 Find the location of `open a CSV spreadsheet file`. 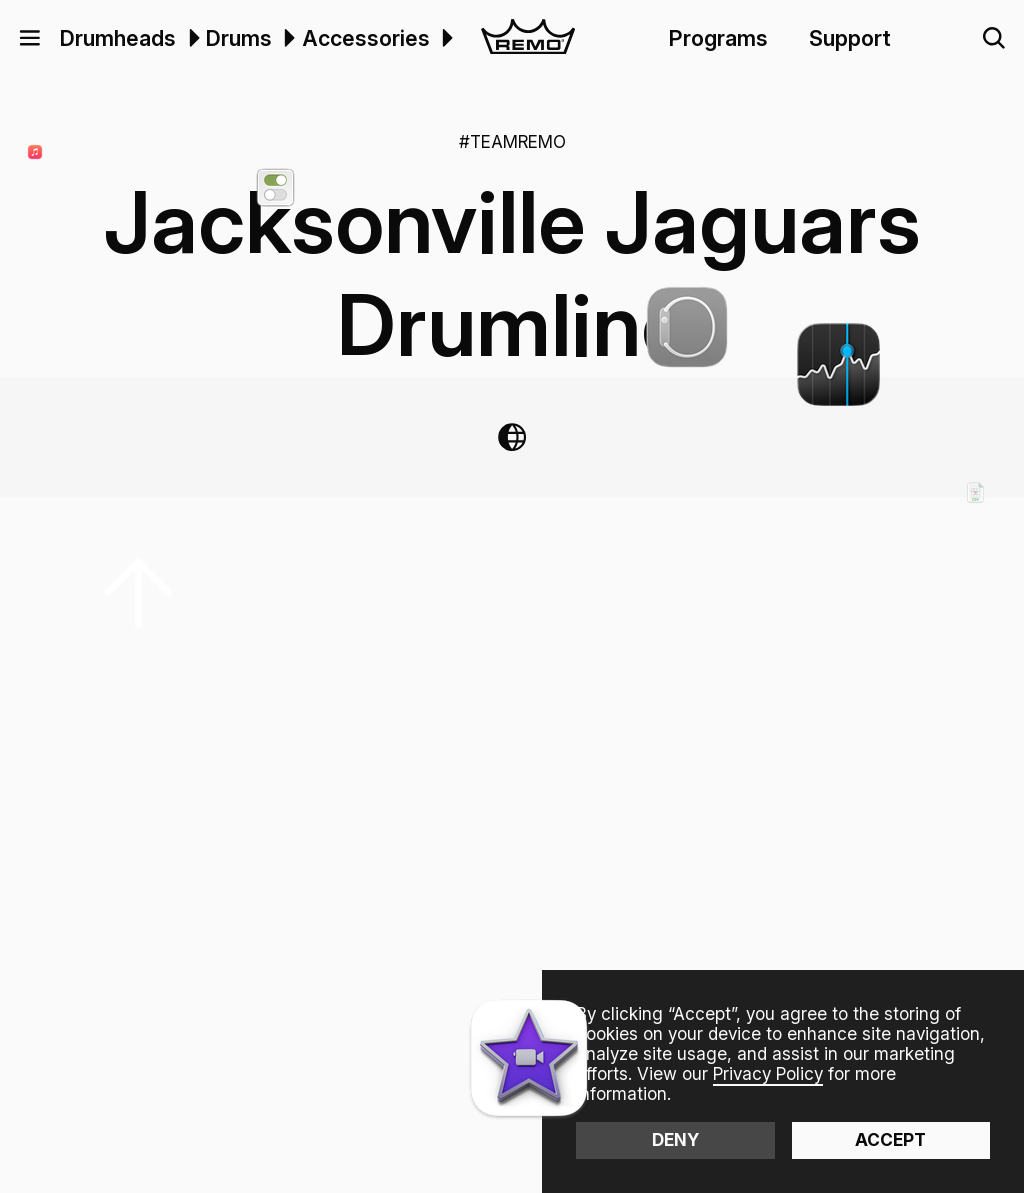

open a CSV spreadsheet file is located at coordinates (975, 492).